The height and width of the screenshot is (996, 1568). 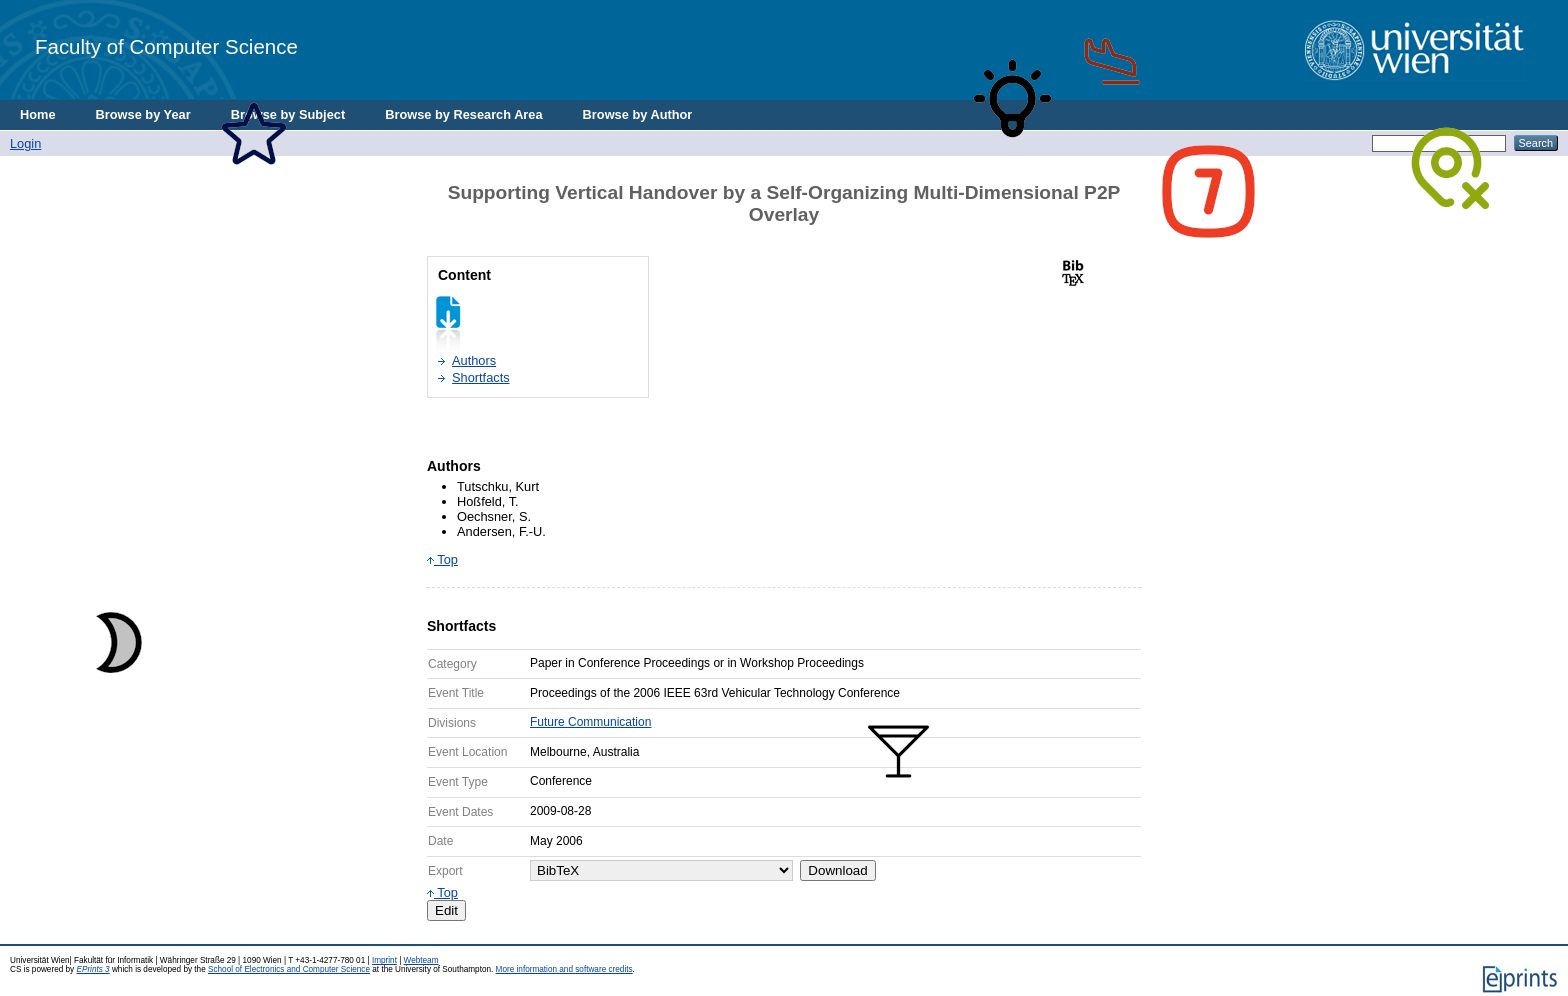 I want to click on indicates flight arrival or landing status, so click(x=1109, y=61).